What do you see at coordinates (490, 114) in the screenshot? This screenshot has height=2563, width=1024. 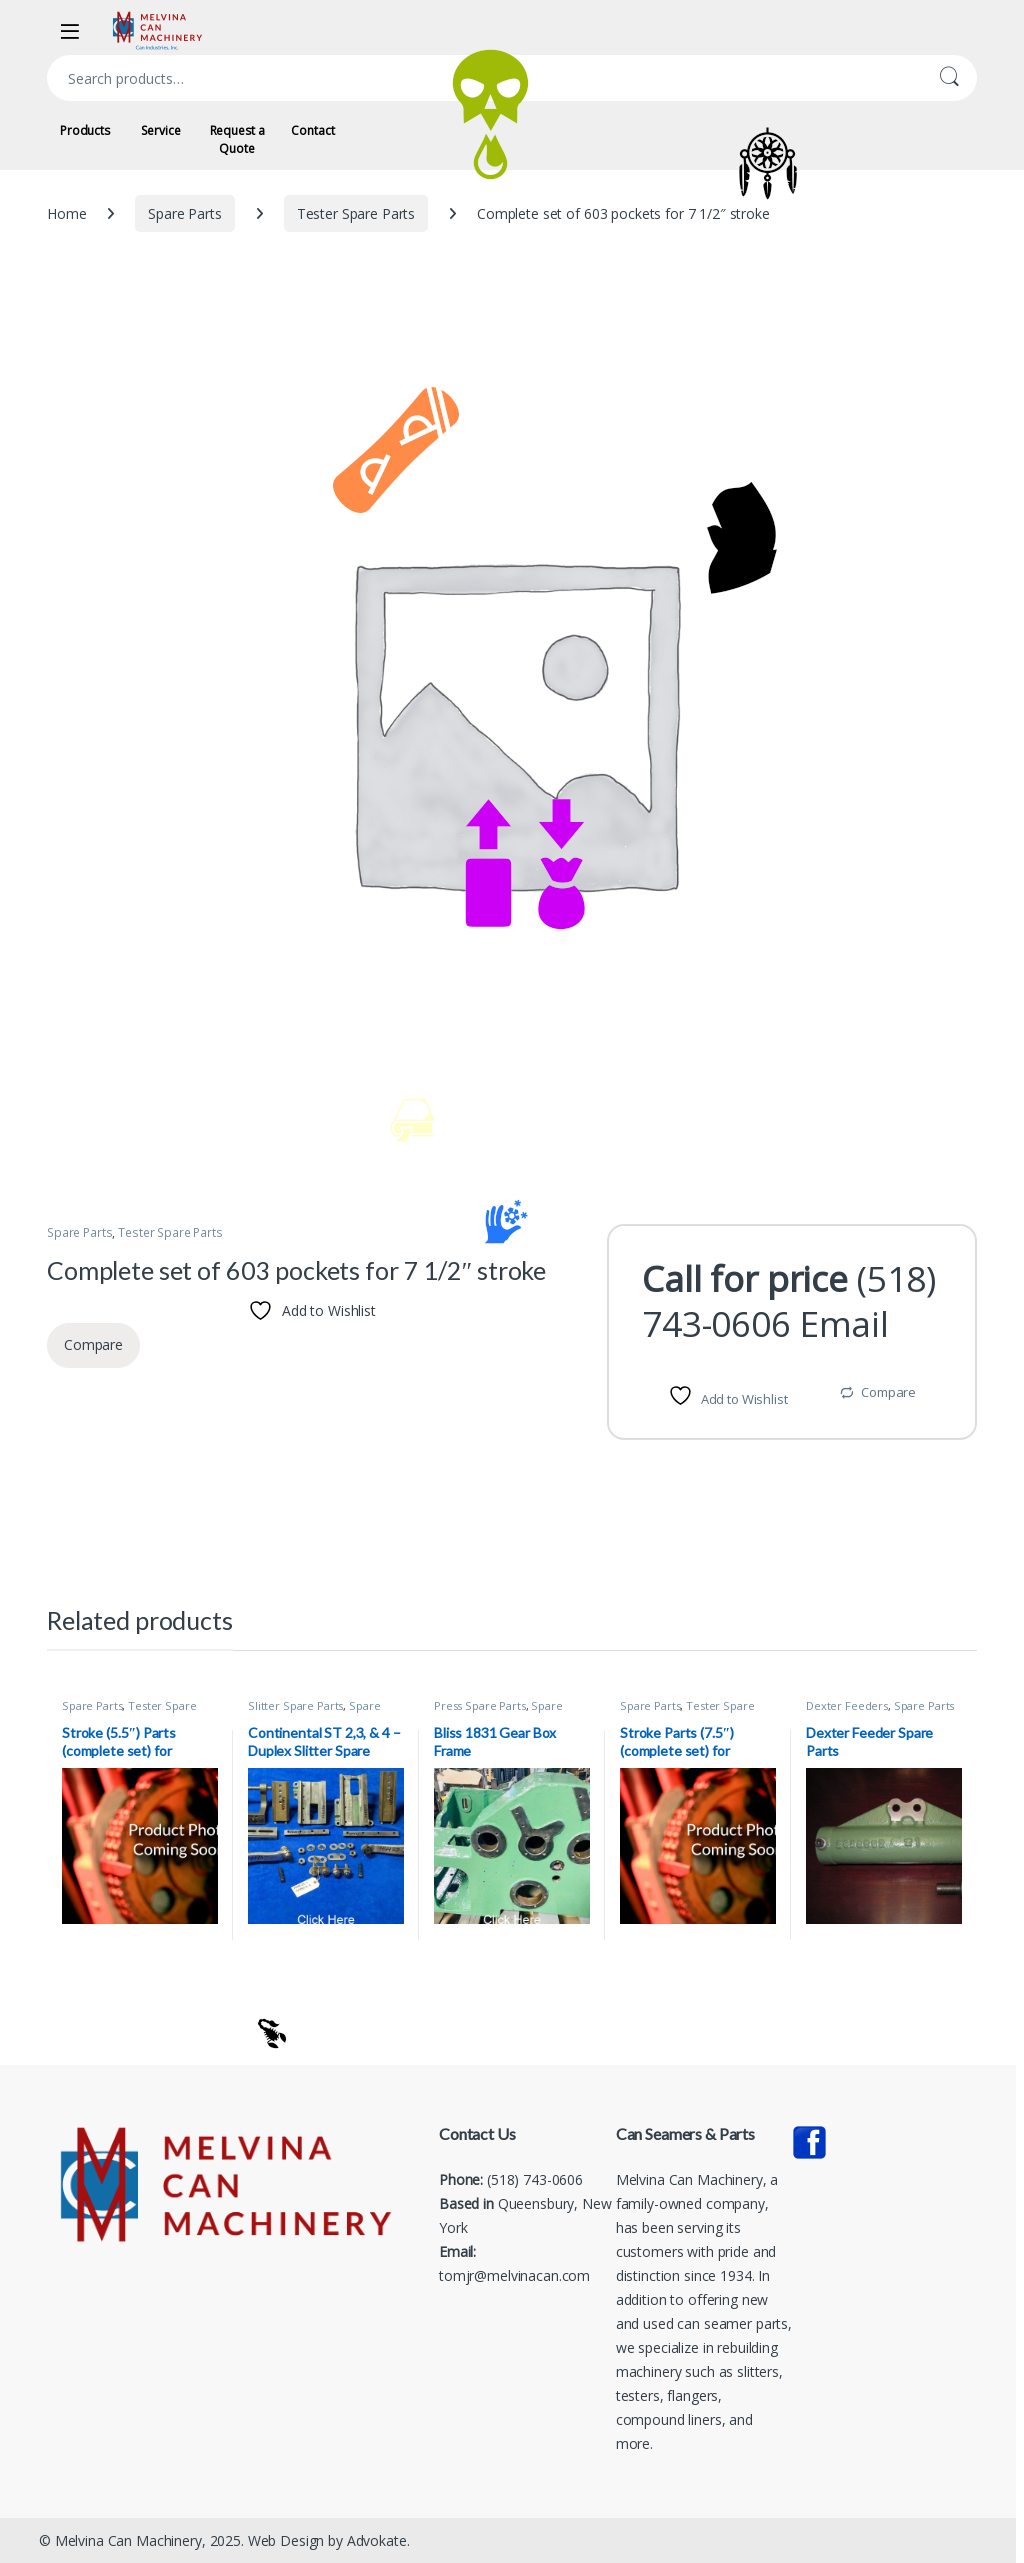 I see `indicates a poisonous or toxic item` at bounding box center [490, 114].